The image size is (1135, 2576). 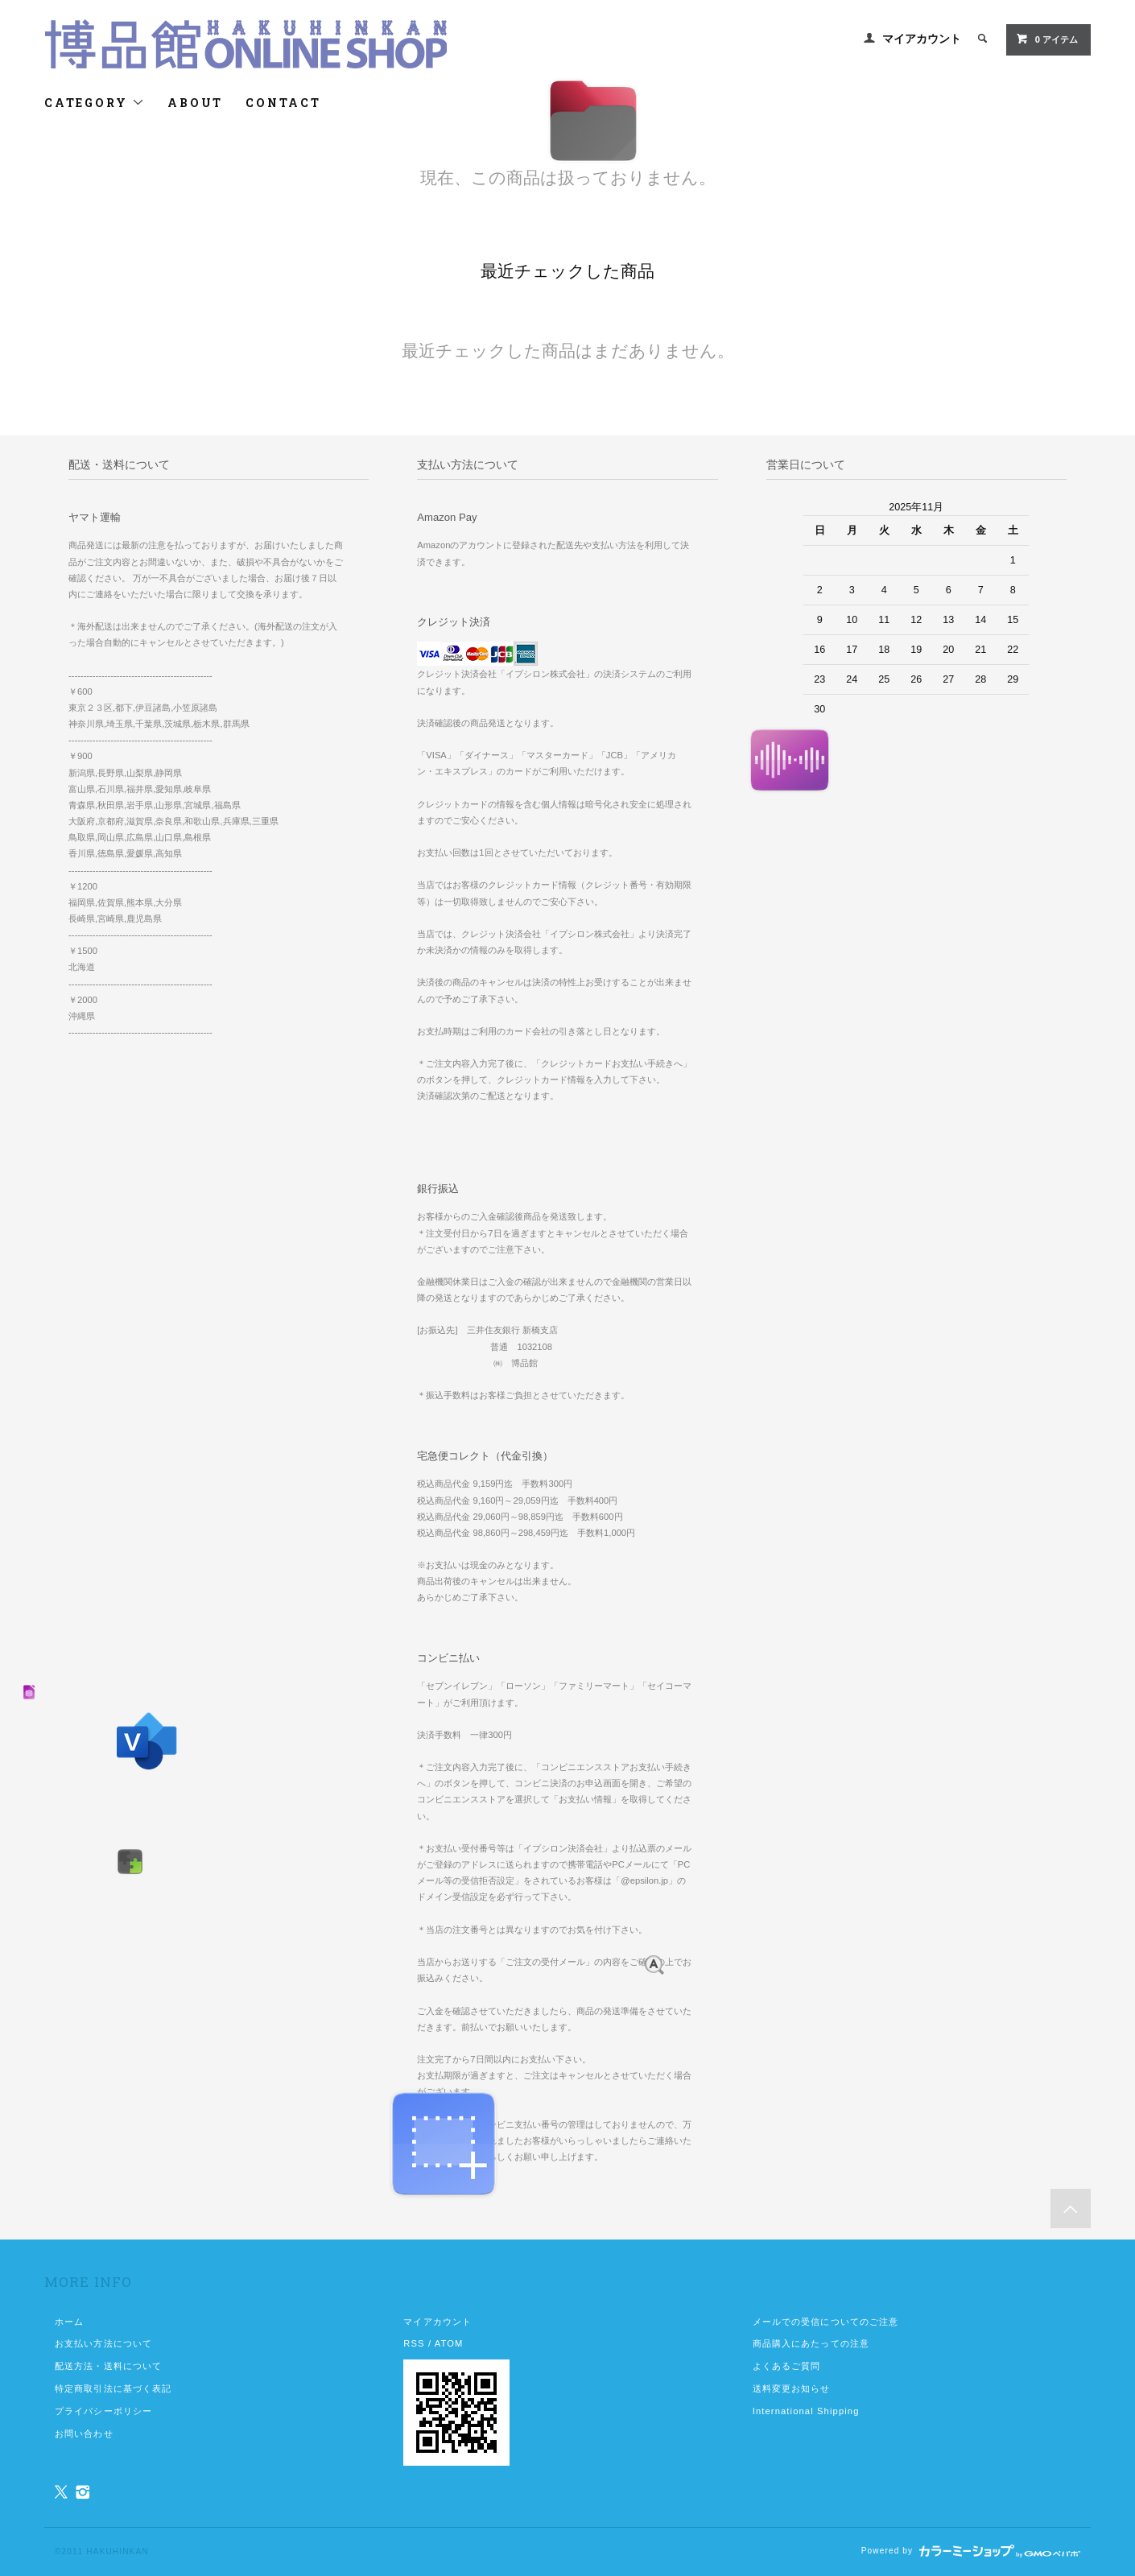 I want to click on open Microsoft Visio application, so click(x=148, y=1742).